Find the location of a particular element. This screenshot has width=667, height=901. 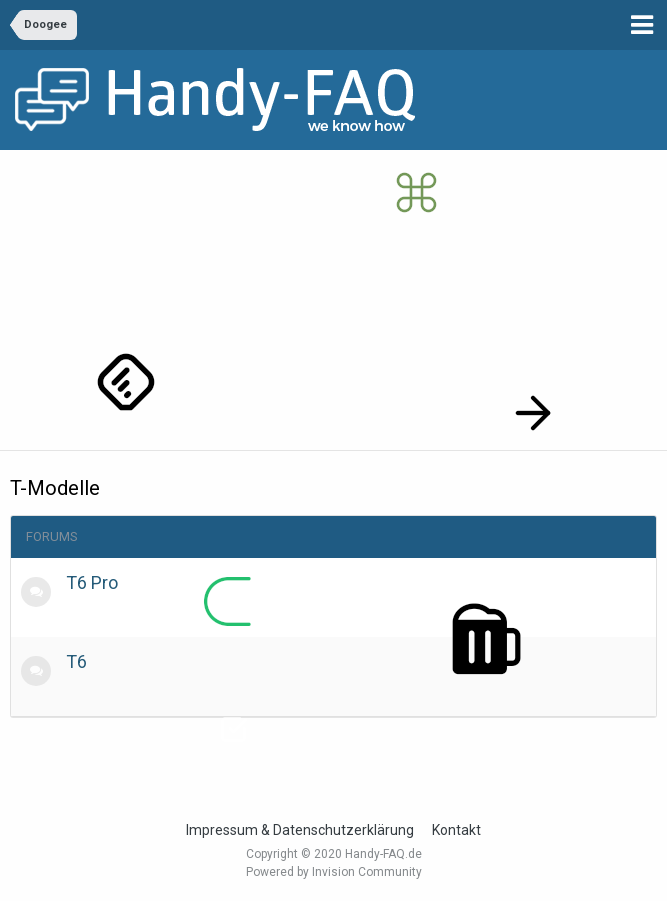

open feedly app is located at coordinates (126, 382).